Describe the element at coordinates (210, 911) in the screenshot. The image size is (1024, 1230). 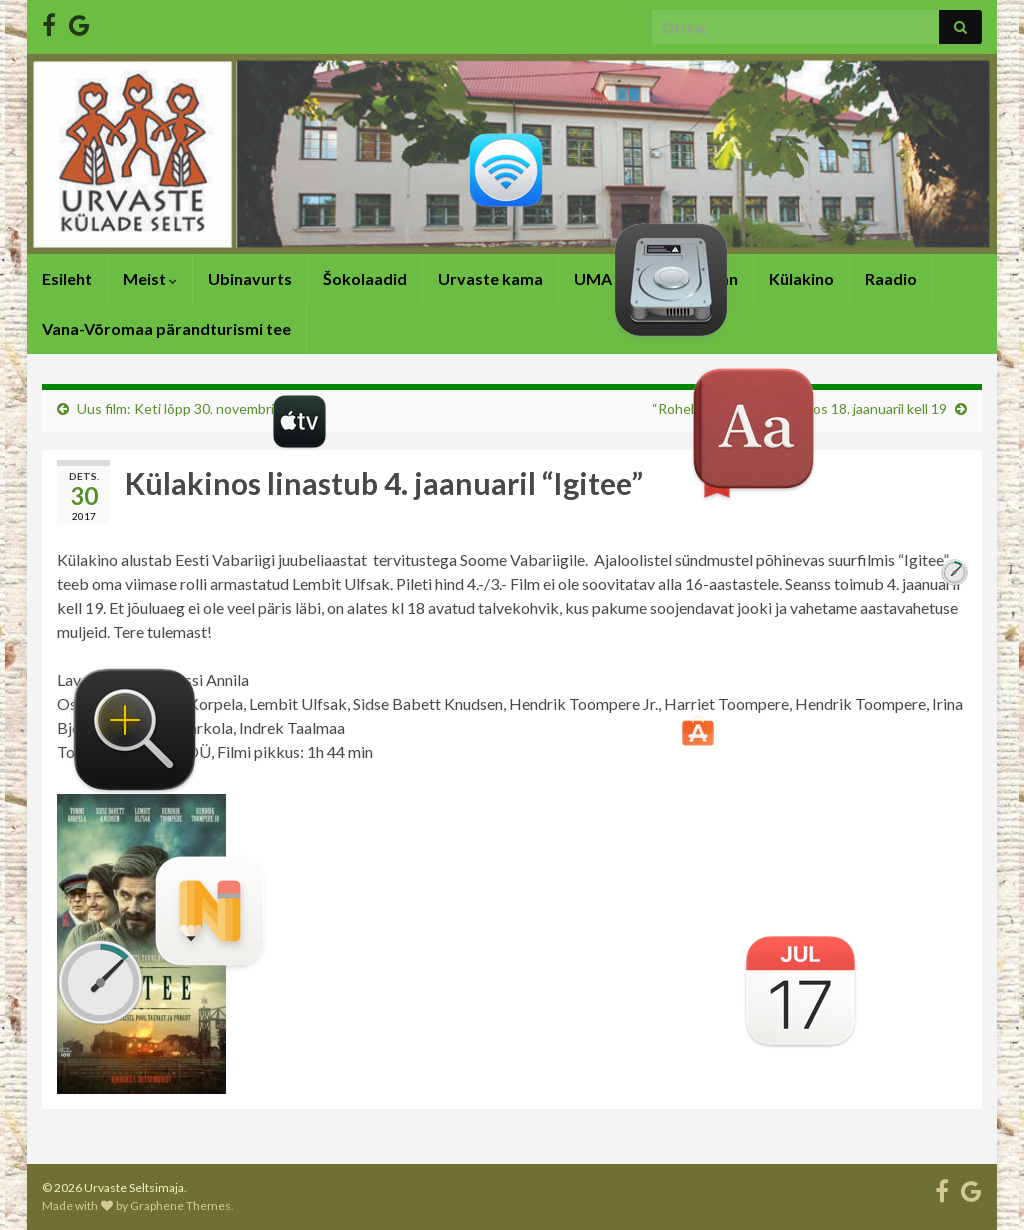
I see `open the Notable note-taking app` at that location.